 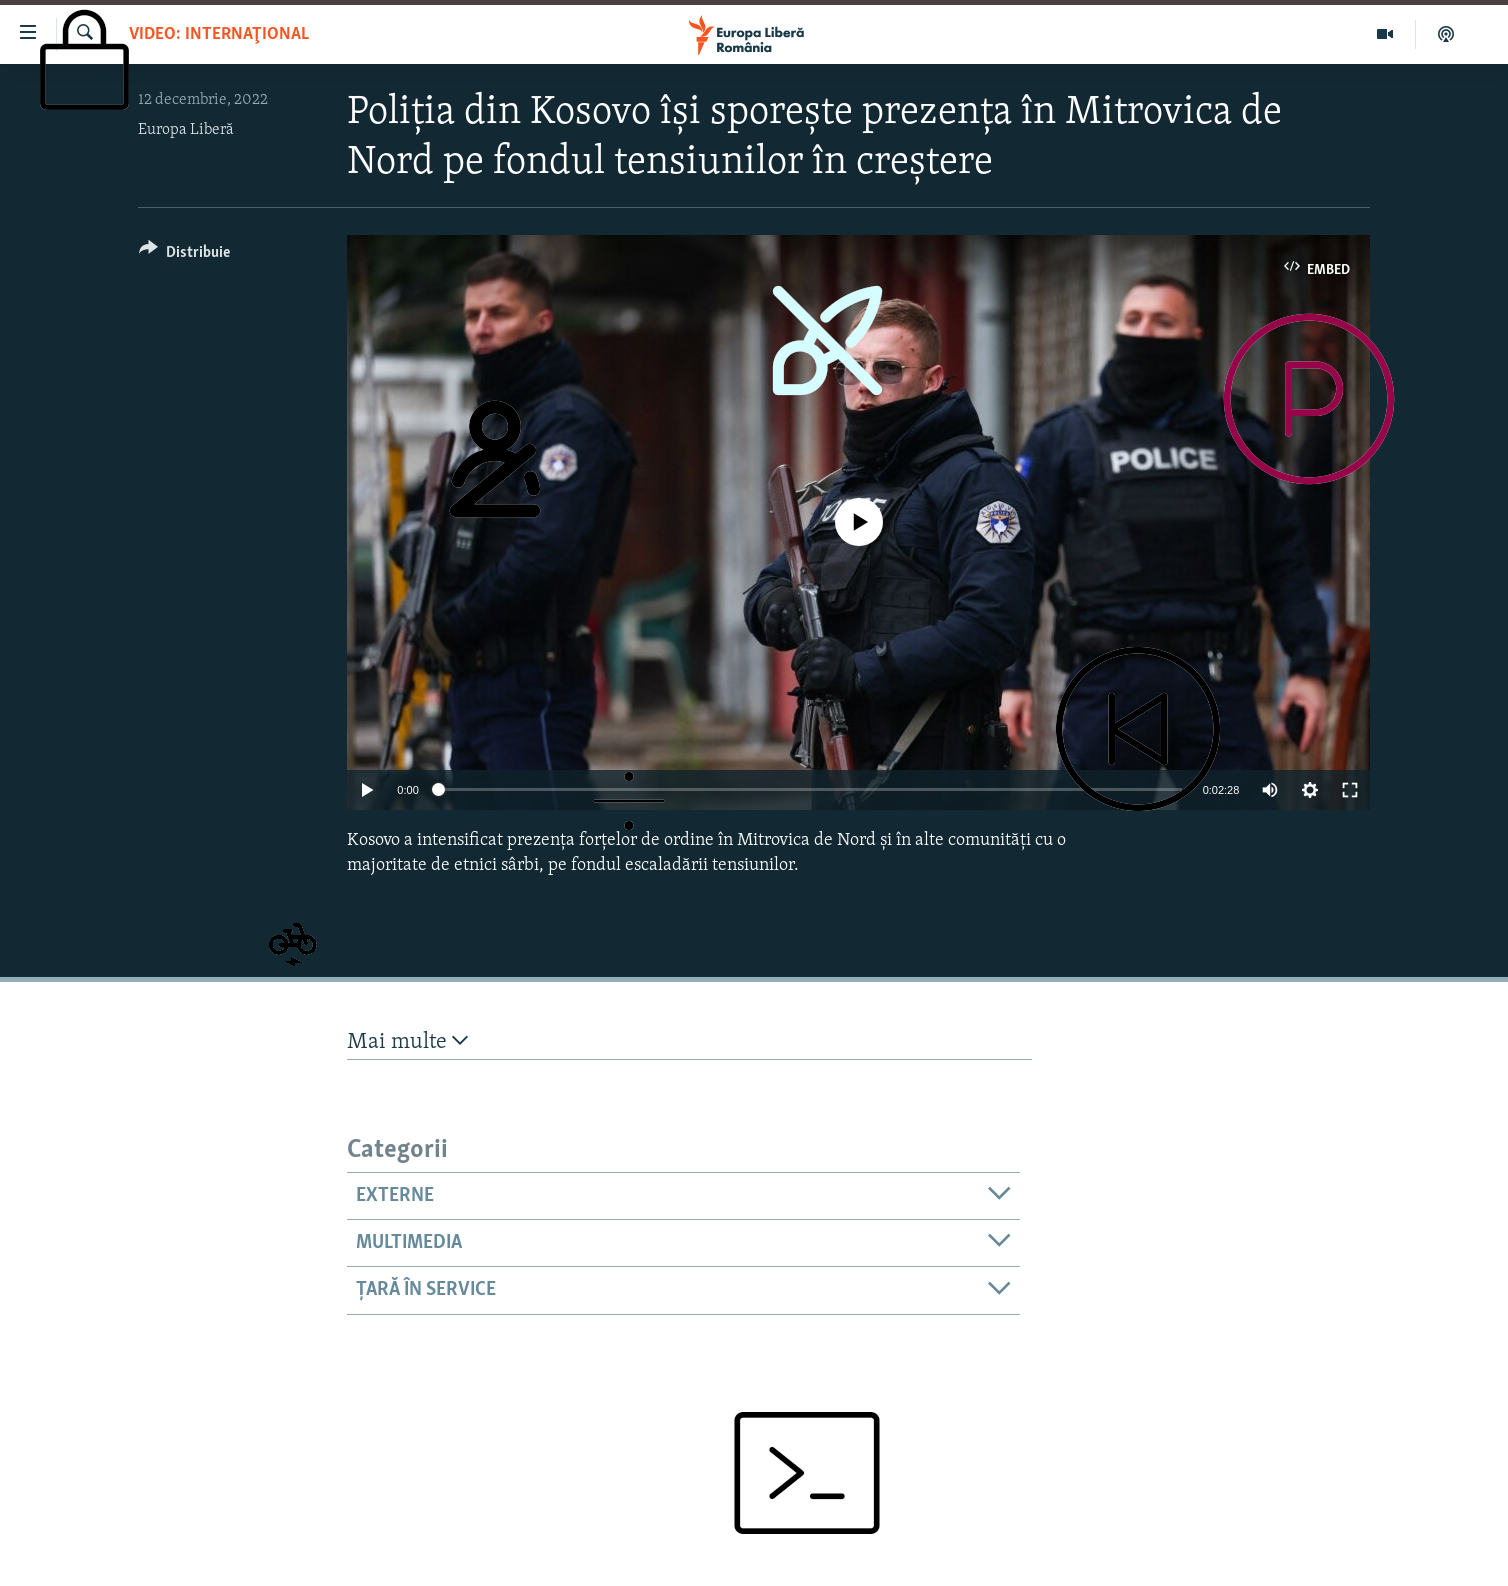 I want to click on skip to previous track, so click(x=1138, y=729).